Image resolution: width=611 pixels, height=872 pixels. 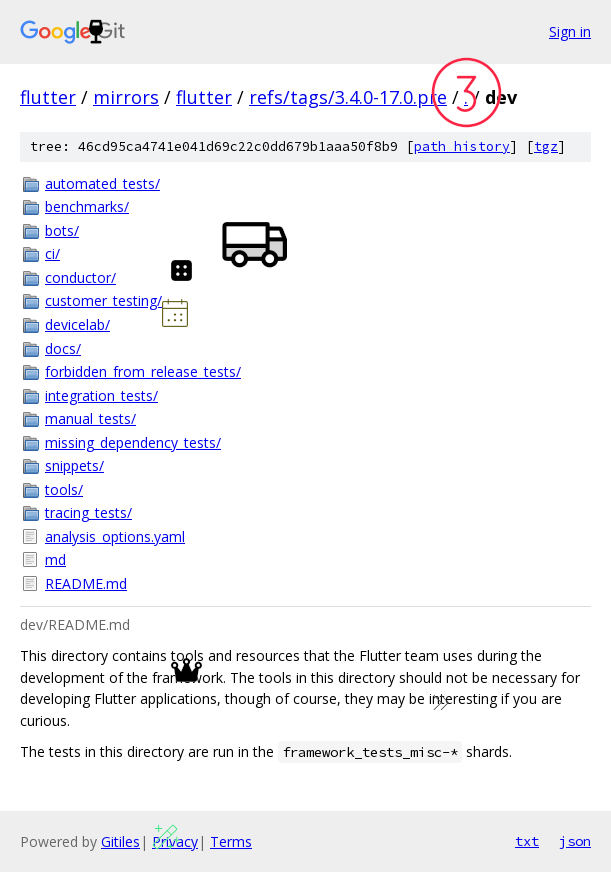 I want to click on randomize or shuffle content, so click(x=181, y=270).